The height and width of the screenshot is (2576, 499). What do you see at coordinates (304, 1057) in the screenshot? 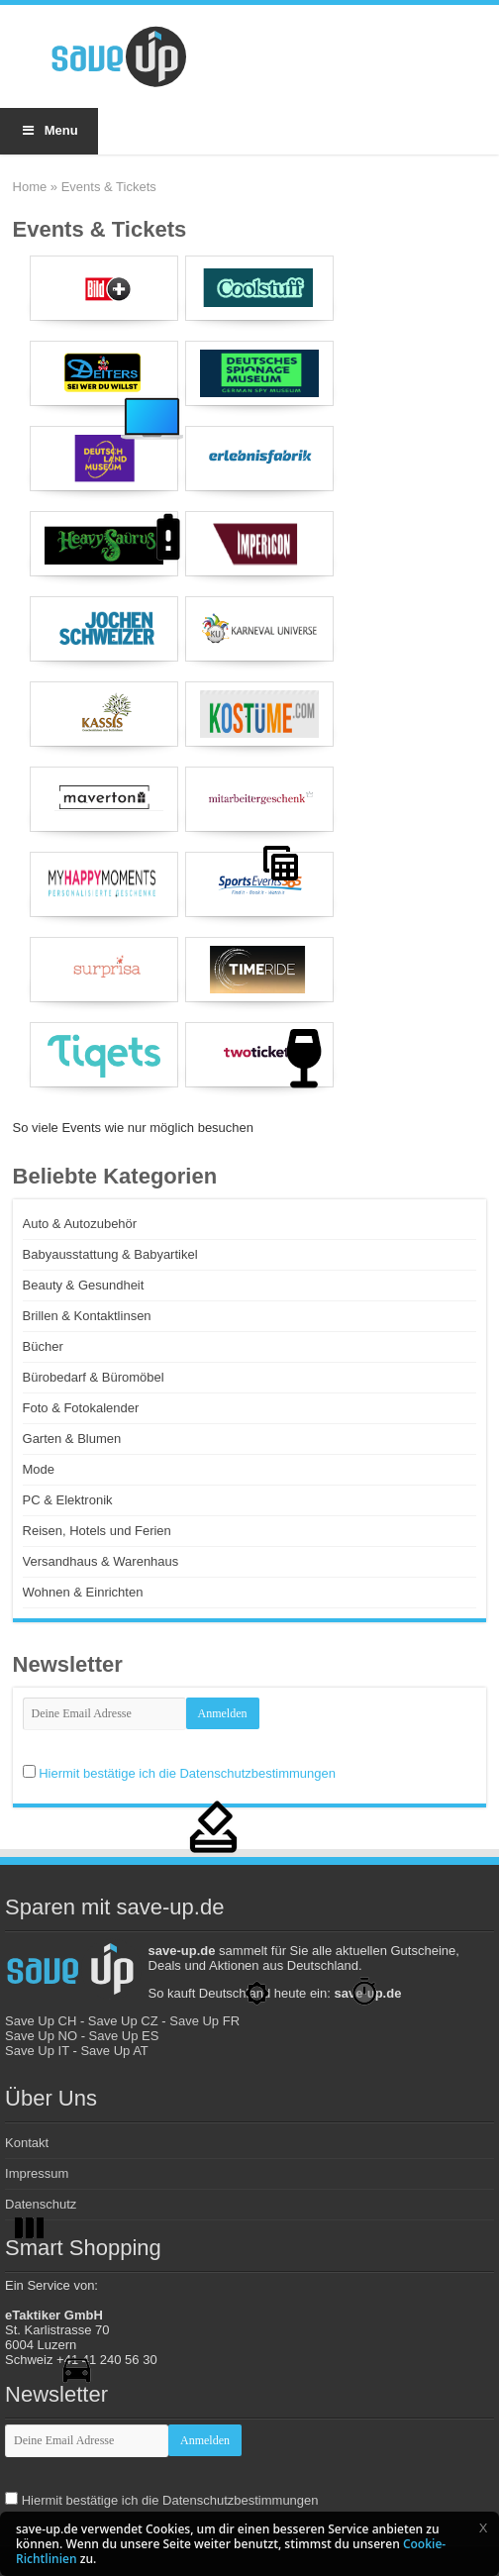
I see `browse wine or beverage options` at bounding box center [304, 1057].